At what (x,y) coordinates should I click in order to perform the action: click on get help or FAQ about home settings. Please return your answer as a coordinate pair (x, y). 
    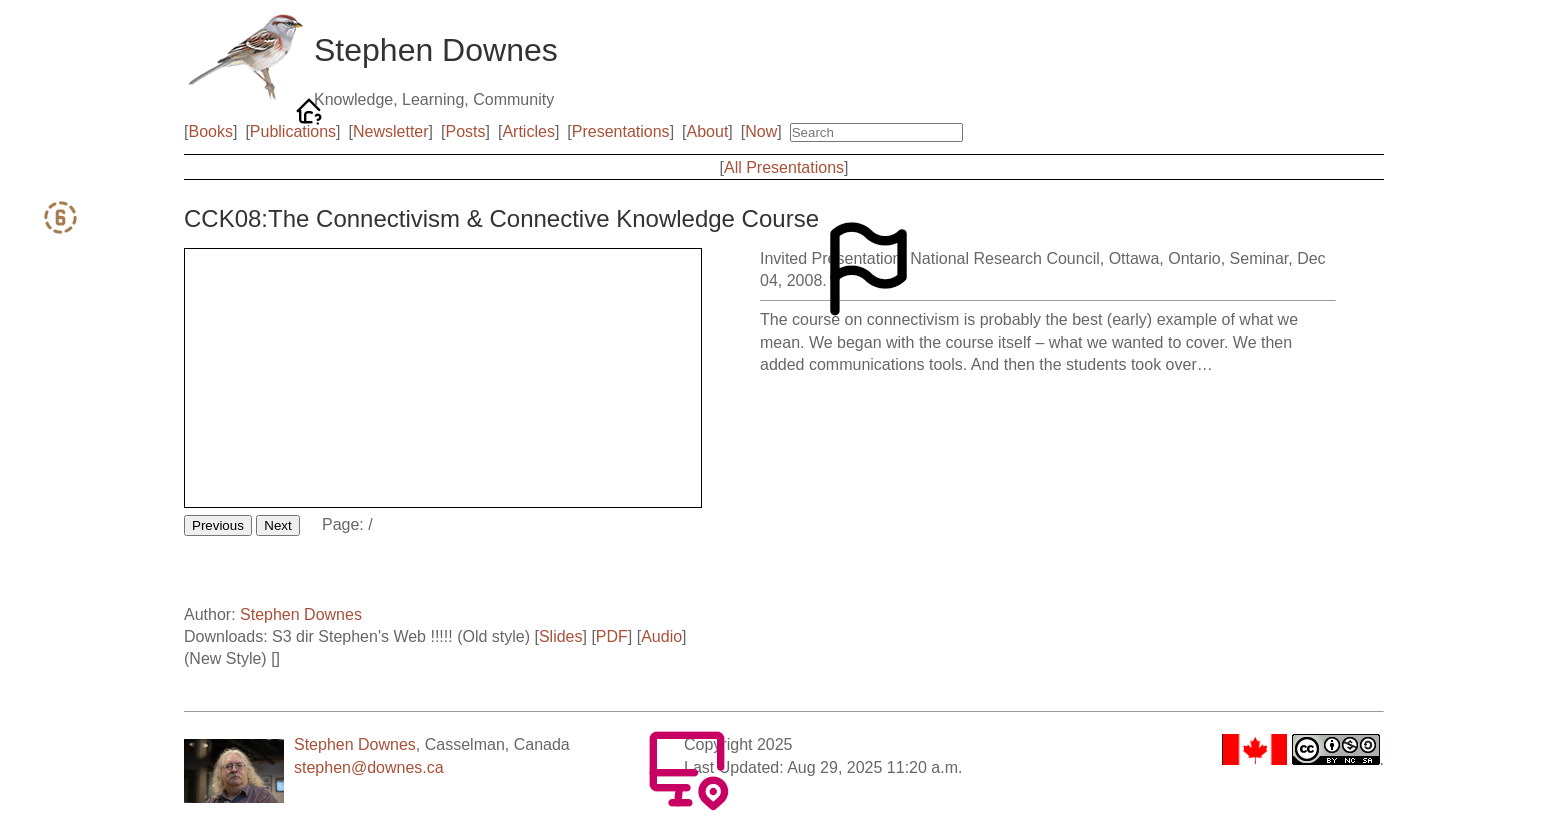
    Looking at the image, I should click on (309, 111).